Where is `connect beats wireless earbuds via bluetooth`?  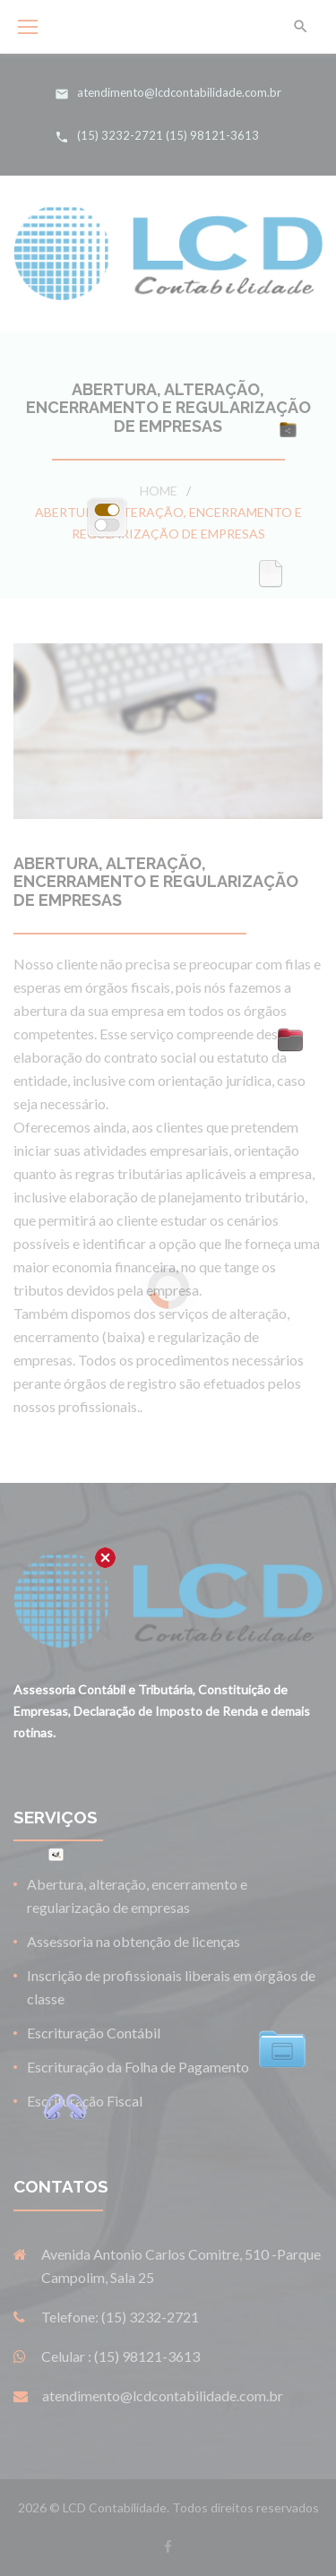
connect beats wireless earbuds via bluetooth is located at coordinates (65, 2108).